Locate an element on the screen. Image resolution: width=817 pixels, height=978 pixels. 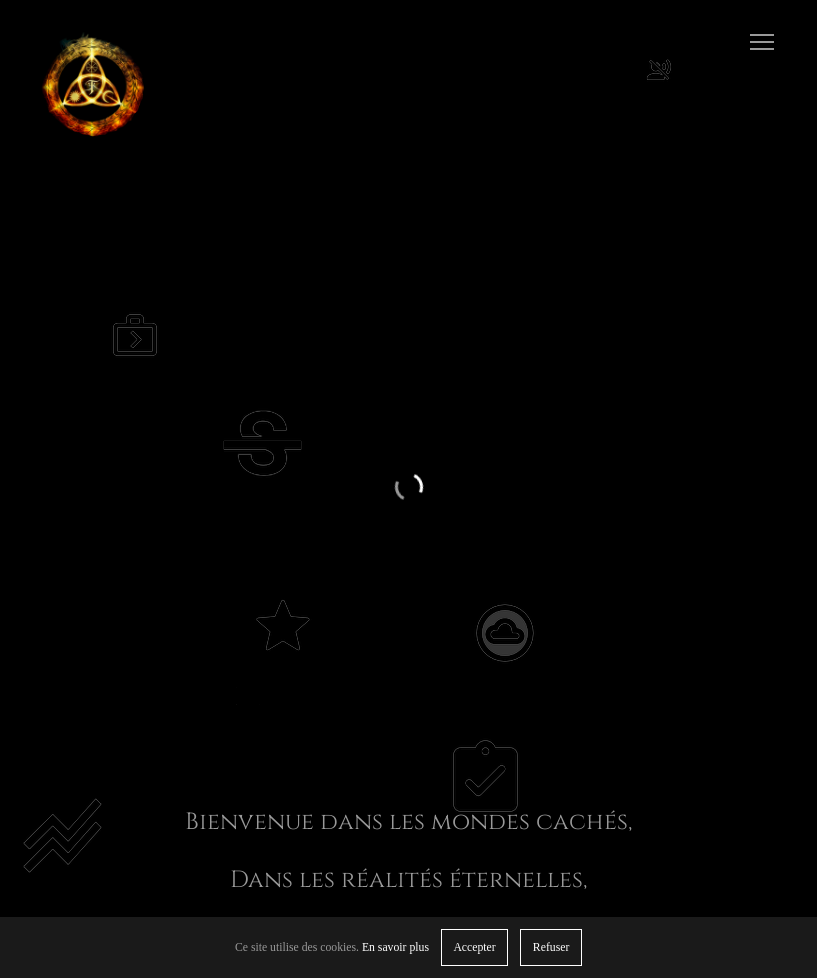
add item to favorites is located at coordinates (283, 626).